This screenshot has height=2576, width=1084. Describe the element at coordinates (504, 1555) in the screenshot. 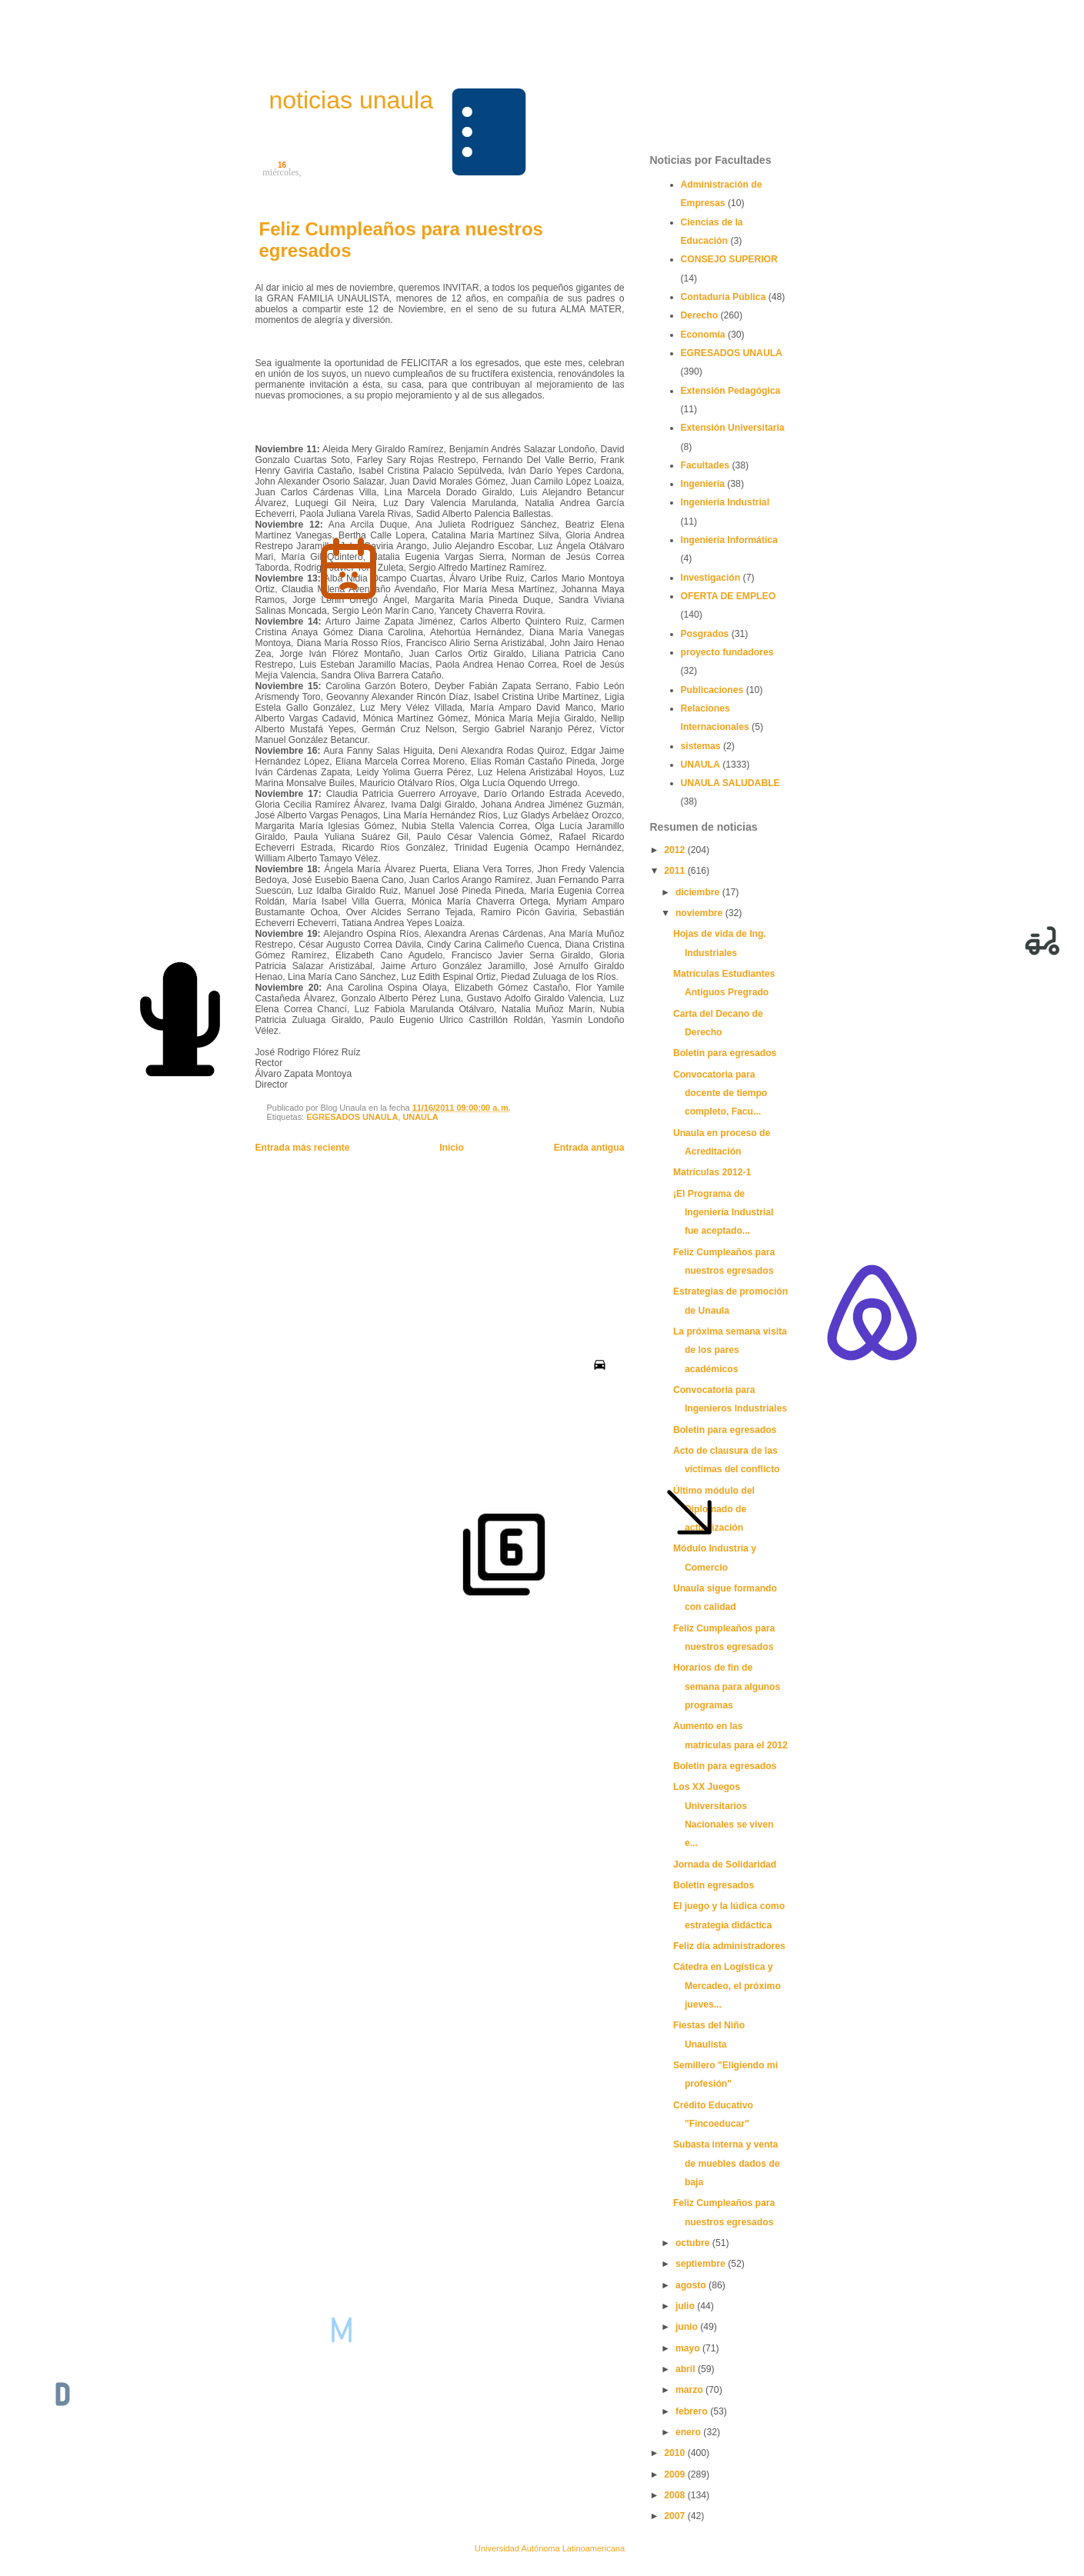

I see `indicates 6 items selected or filtered` at that location.